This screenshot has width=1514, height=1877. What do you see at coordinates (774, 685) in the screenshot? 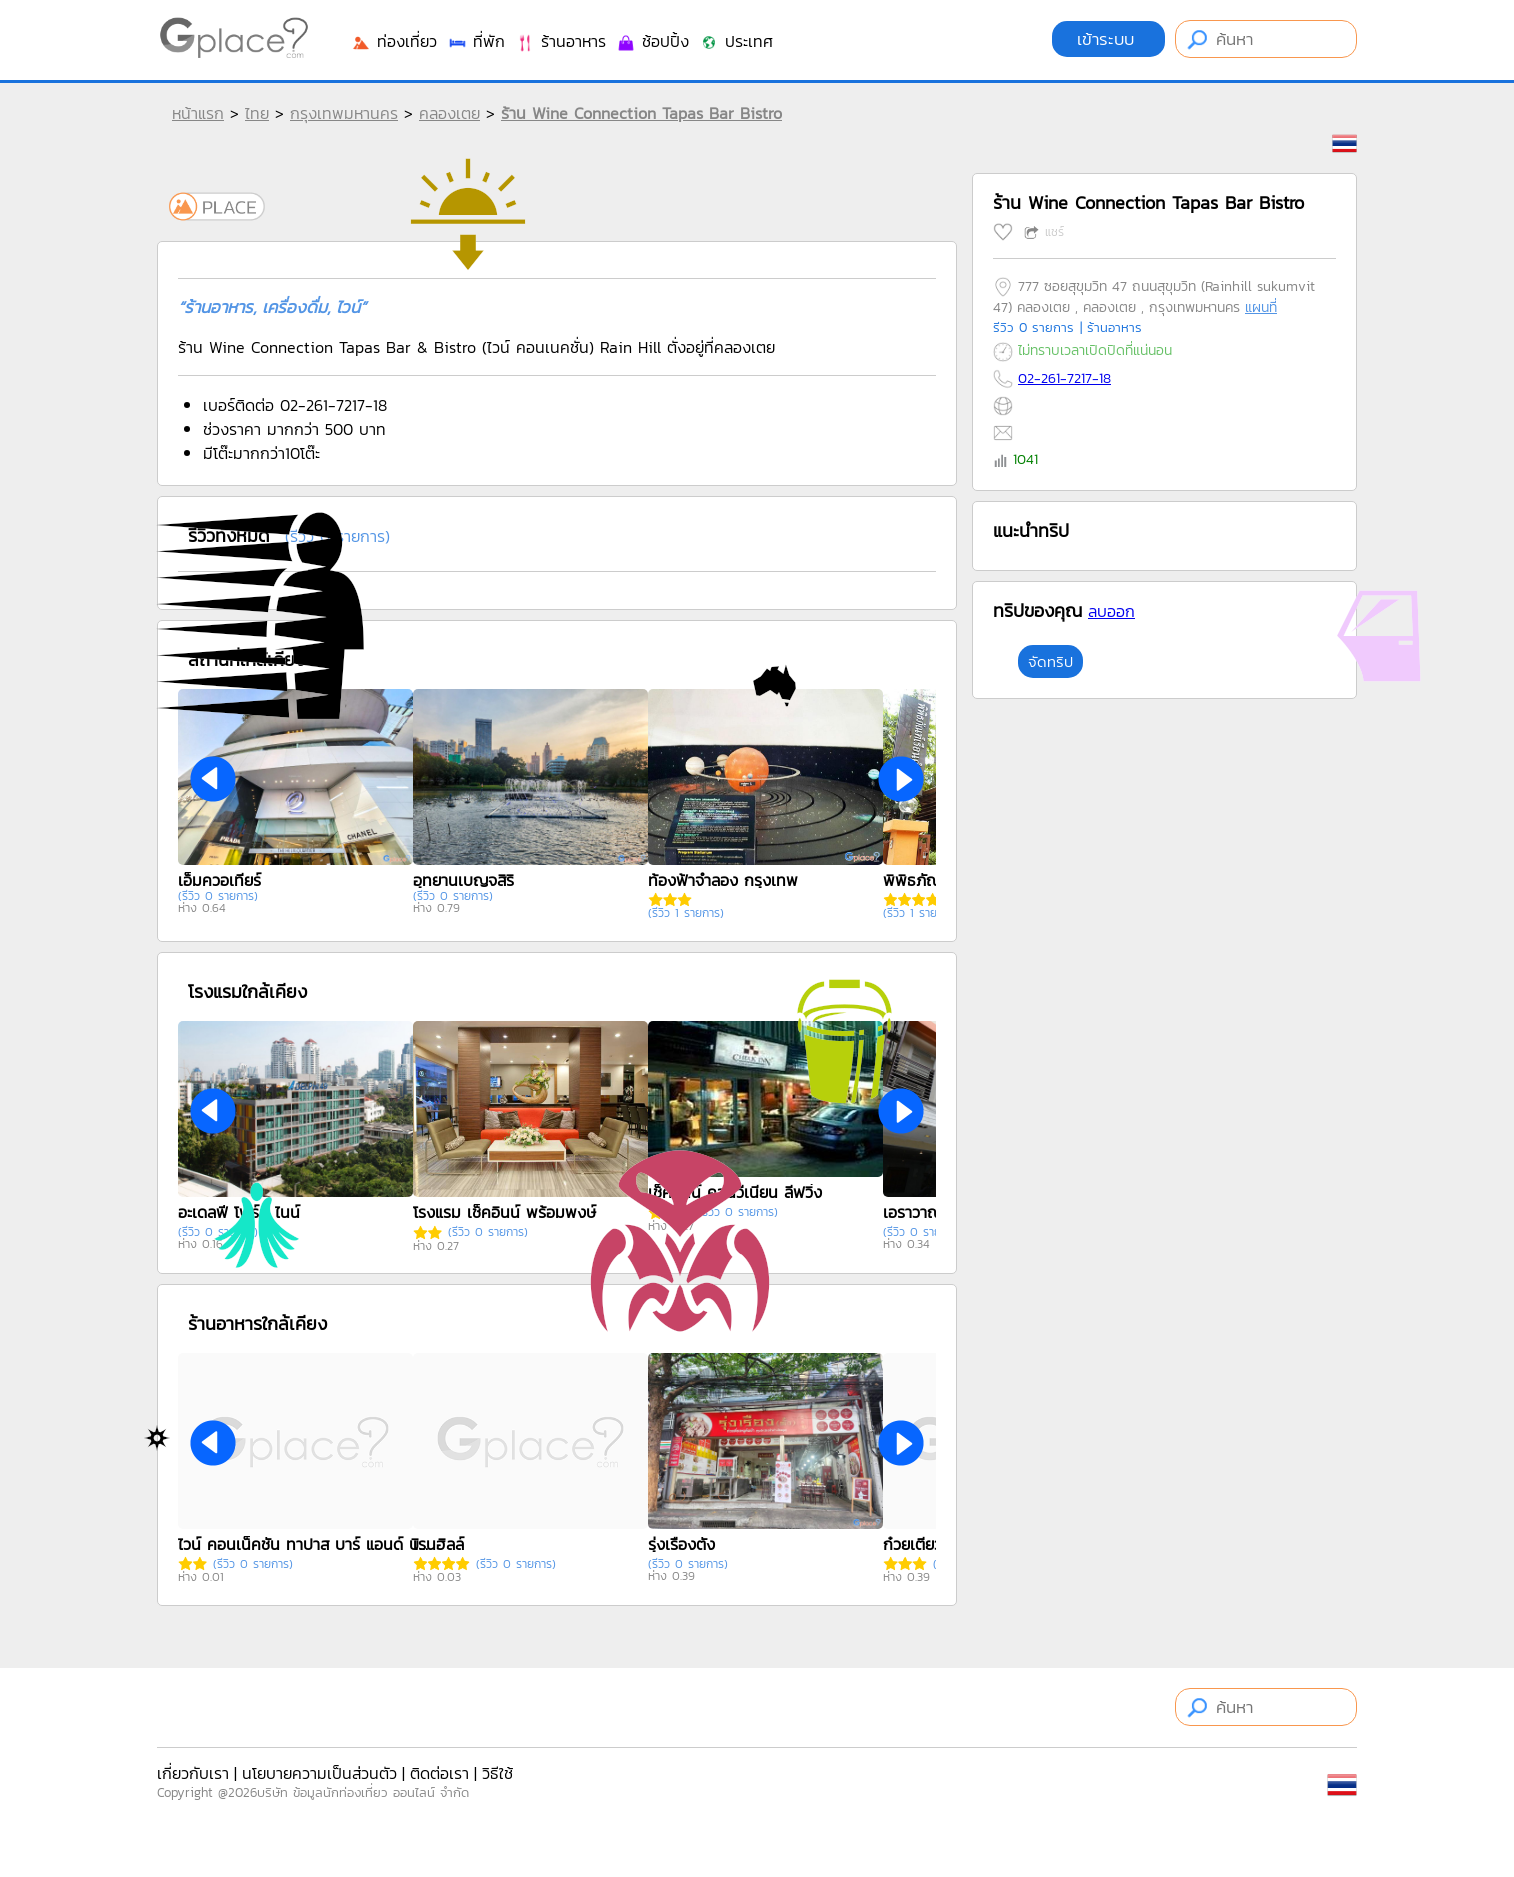
I see `select australia as your region` at bounding box center [774, 685].